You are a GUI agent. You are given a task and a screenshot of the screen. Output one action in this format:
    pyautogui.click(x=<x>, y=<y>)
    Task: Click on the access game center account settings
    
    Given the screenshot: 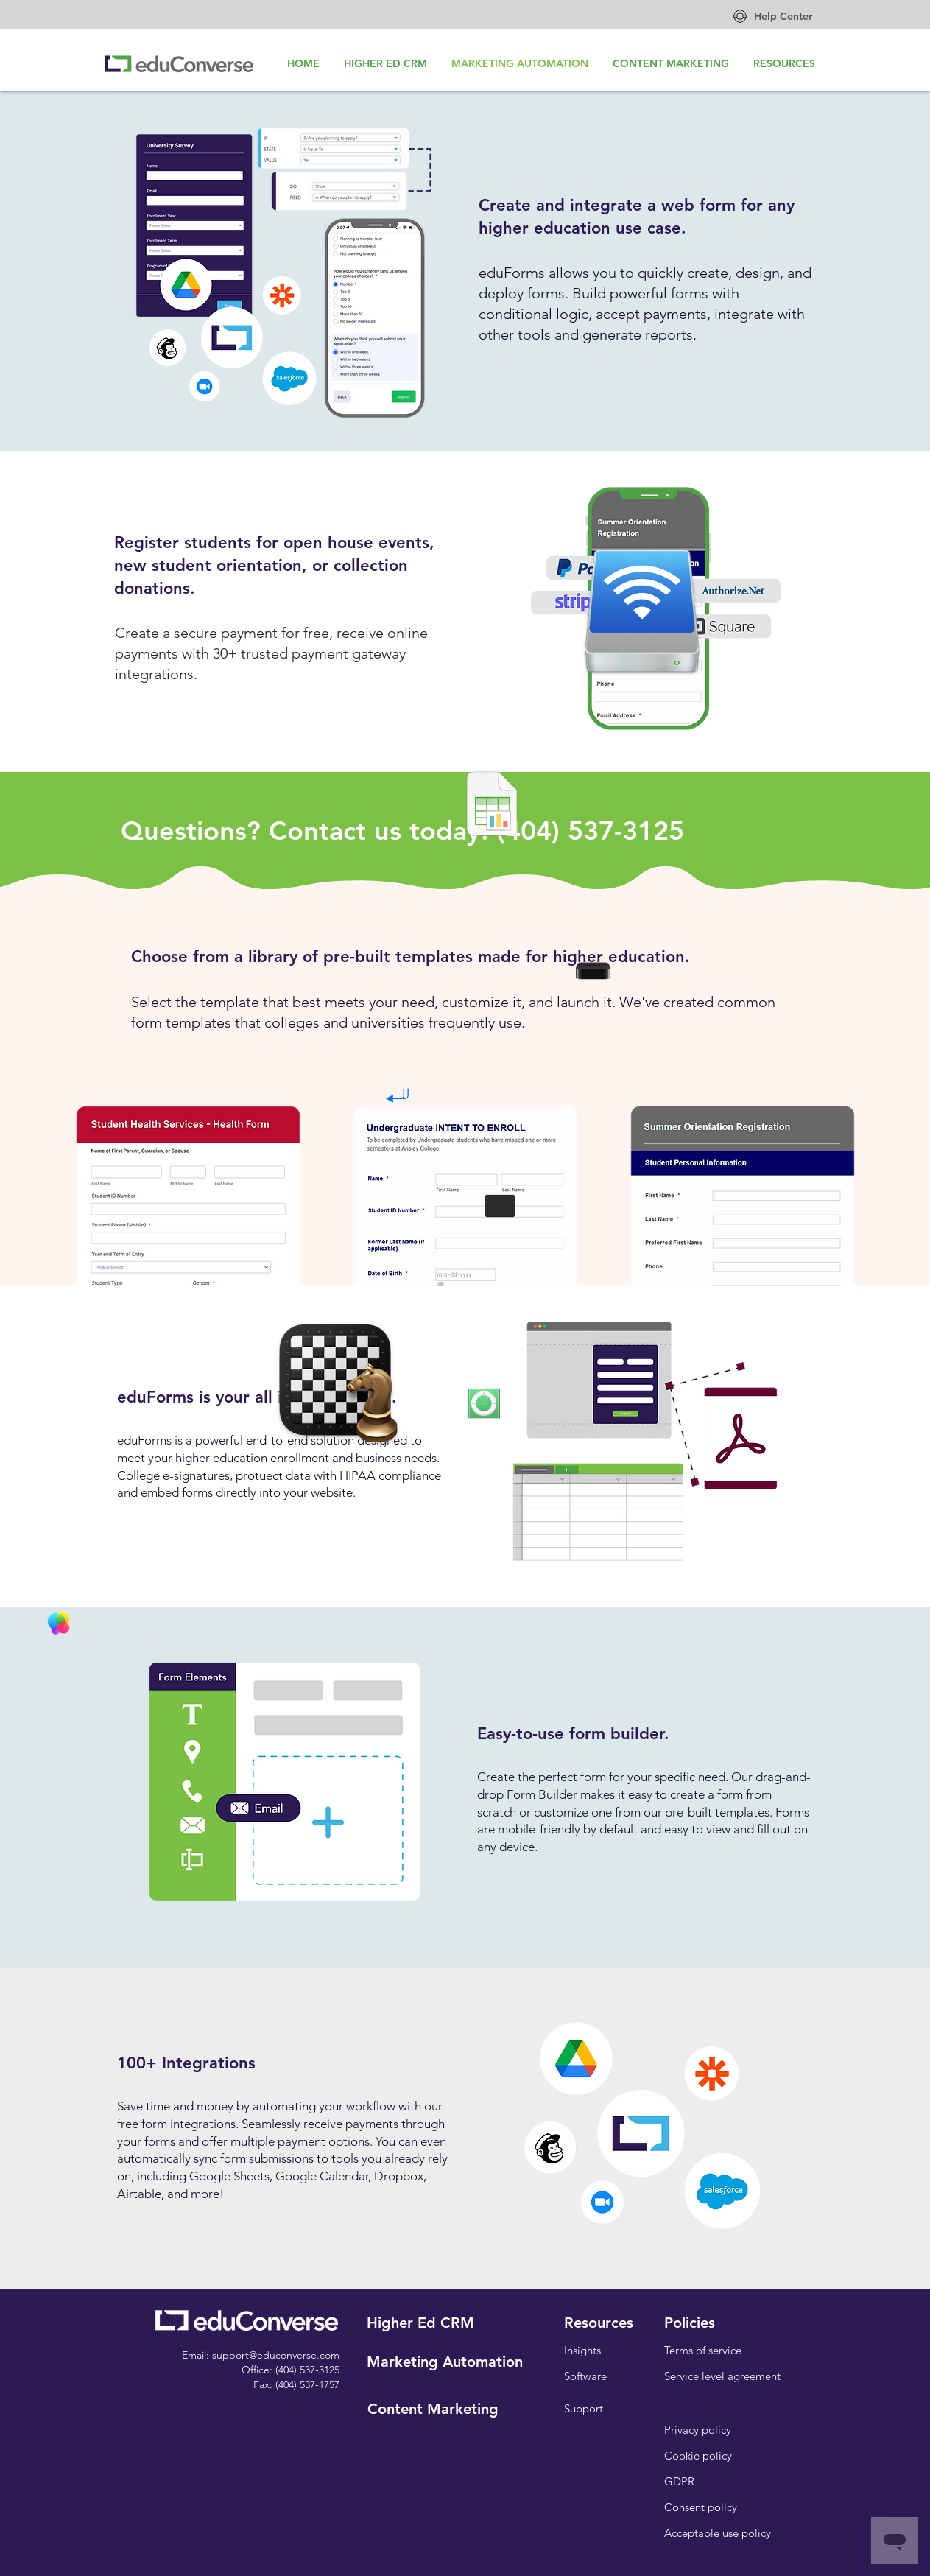 What is the action you would take?
    pyautogui.click(x=58, y=1623)
    